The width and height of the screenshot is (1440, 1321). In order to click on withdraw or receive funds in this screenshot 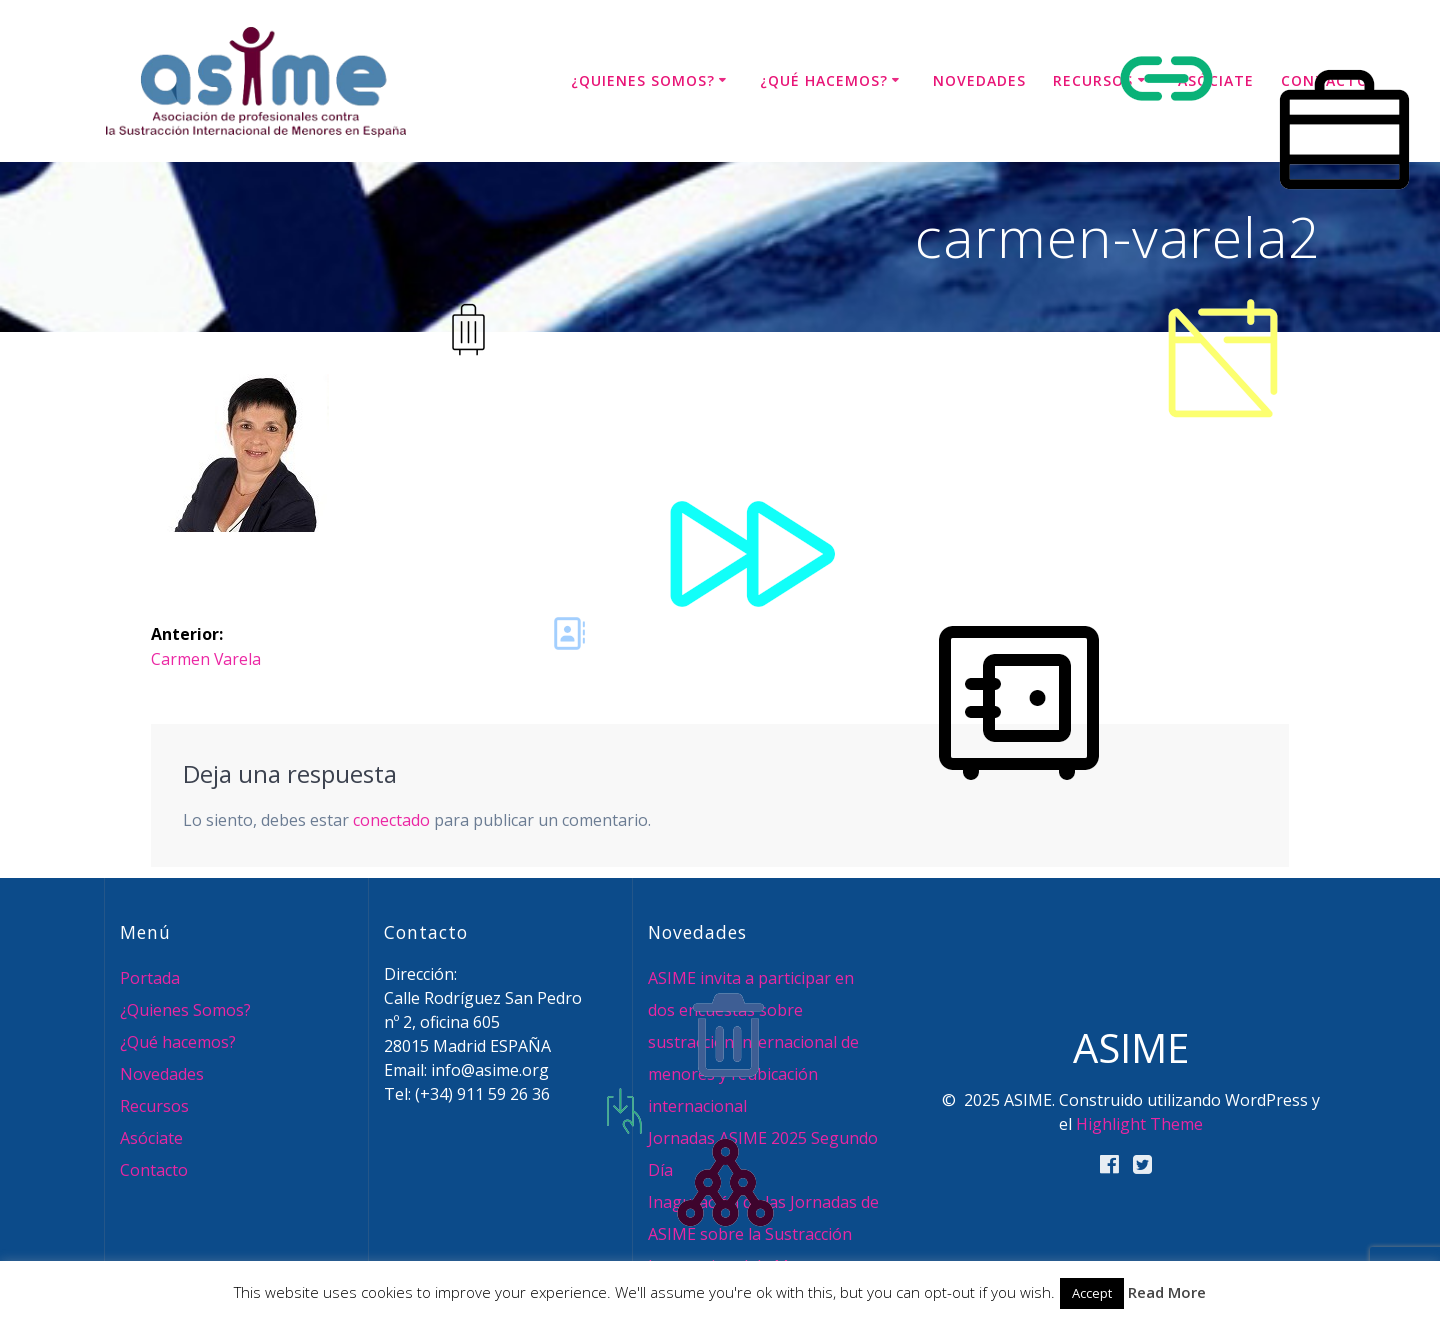, I will do `click(622, 1111)`.